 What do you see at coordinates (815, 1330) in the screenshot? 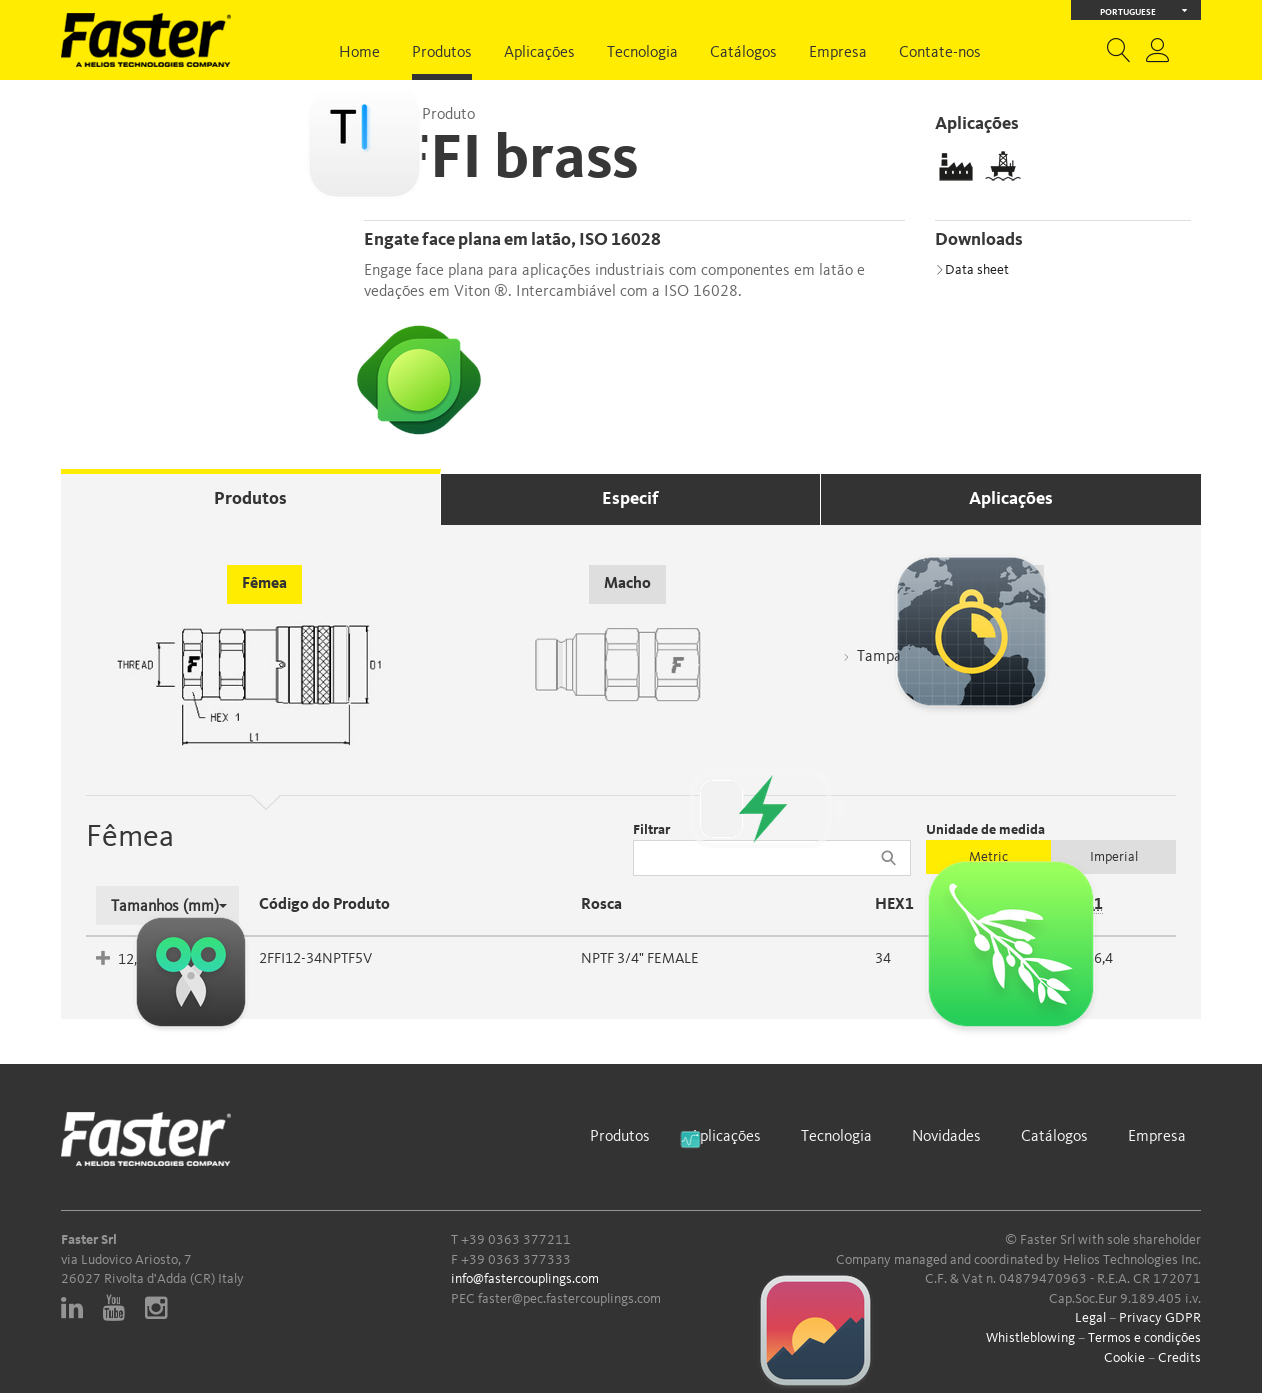
I see `open koko photo gallery app` at bounding box center [815, 1330].